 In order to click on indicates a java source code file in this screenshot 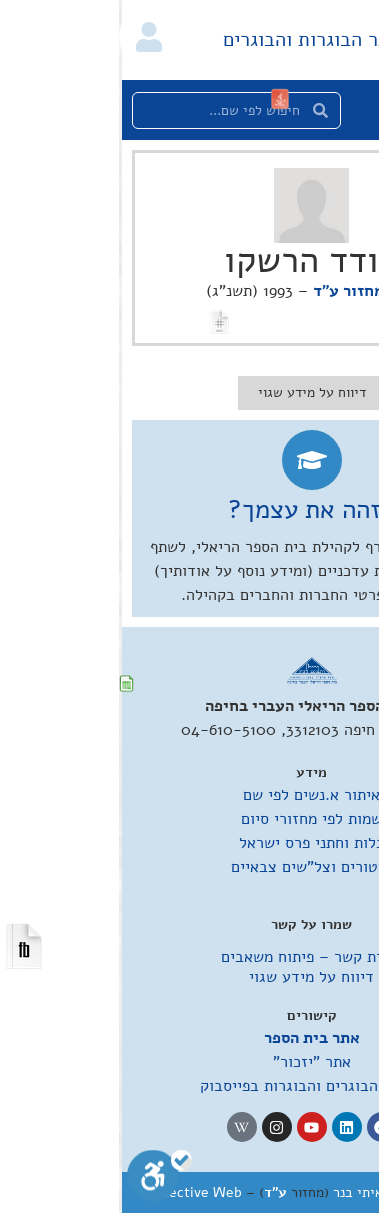, I will do `click(280, 99)`.